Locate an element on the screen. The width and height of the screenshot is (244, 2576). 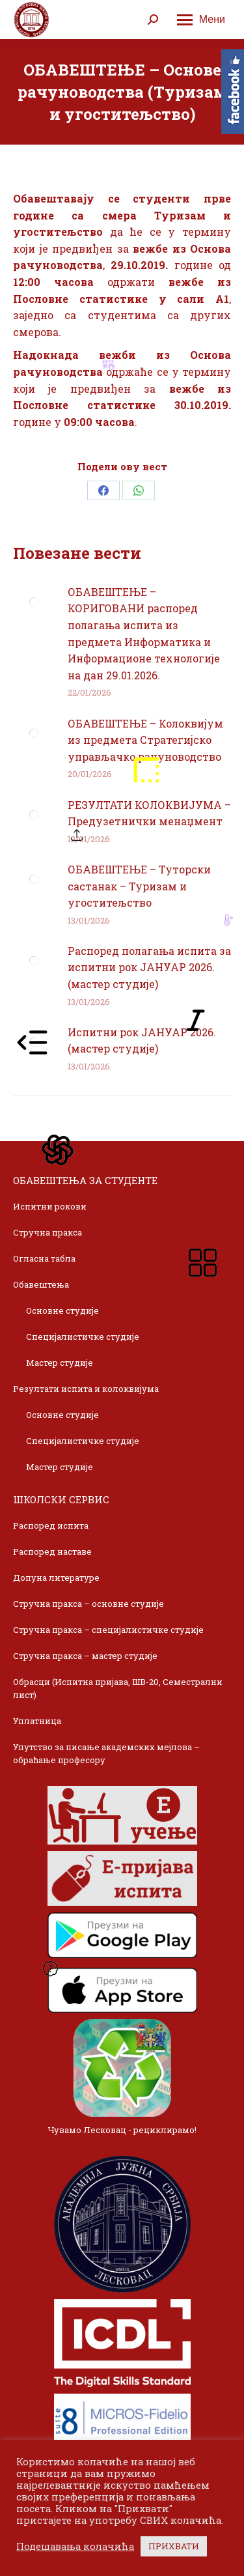
indicates a critical system failure or disaster is located at coordinates (108, 364).